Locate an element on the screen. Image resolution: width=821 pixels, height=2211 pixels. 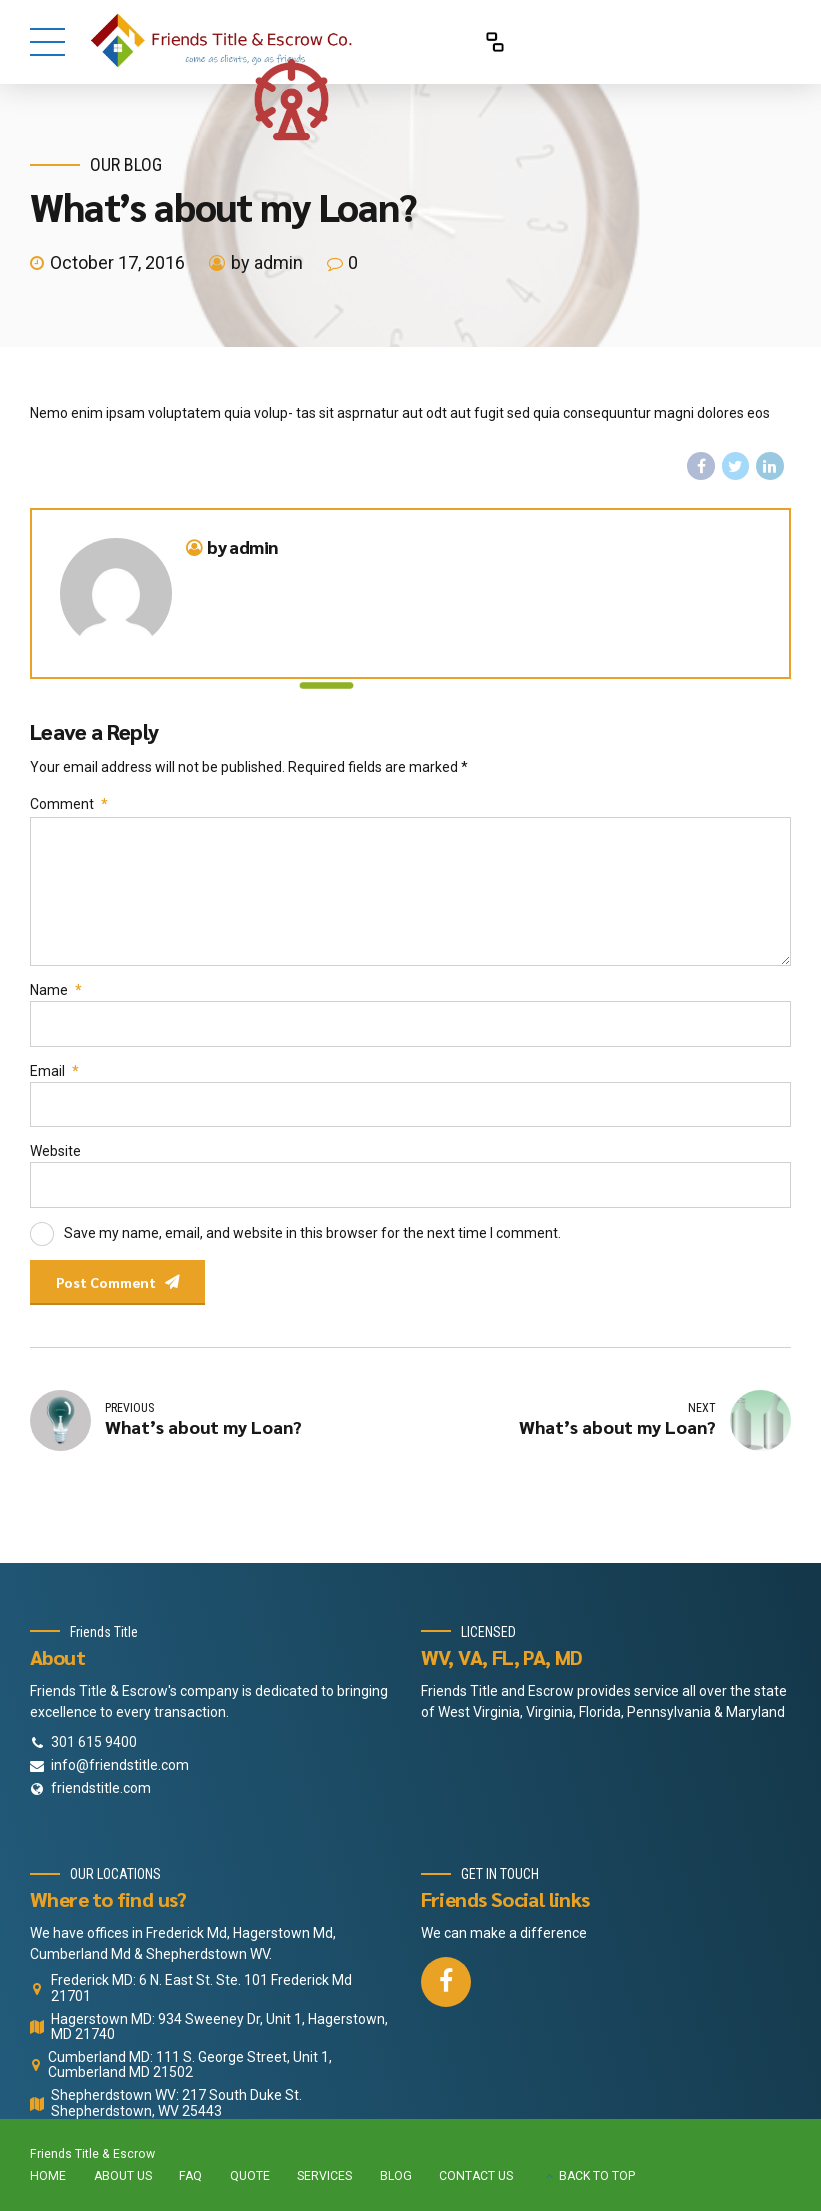
view amusement park or carnival attractions is located at coordinates (291, 99).